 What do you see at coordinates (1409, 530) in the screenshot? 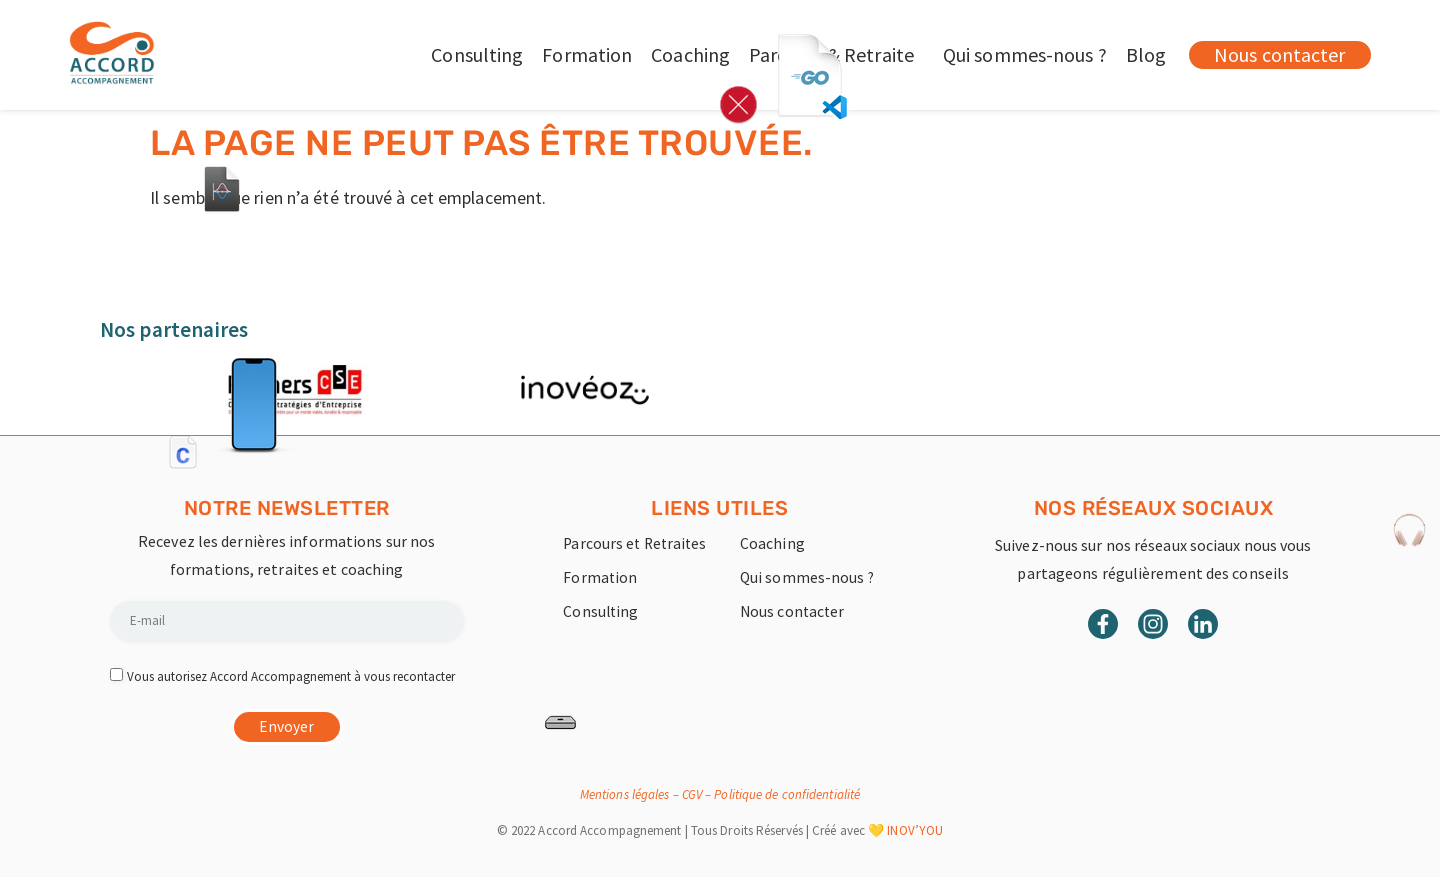
I see `connect bluetooth headphones` at bounding box center [1409, 530].